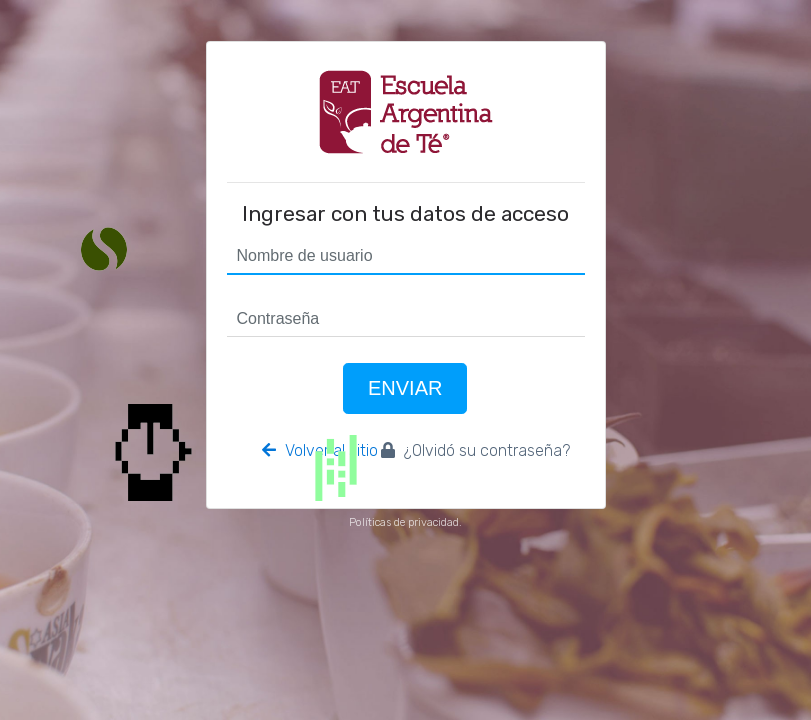  Describe the element at coordinates (336, 468) in the screenshot. I see `pandas Python data analysis library logo` at that location.